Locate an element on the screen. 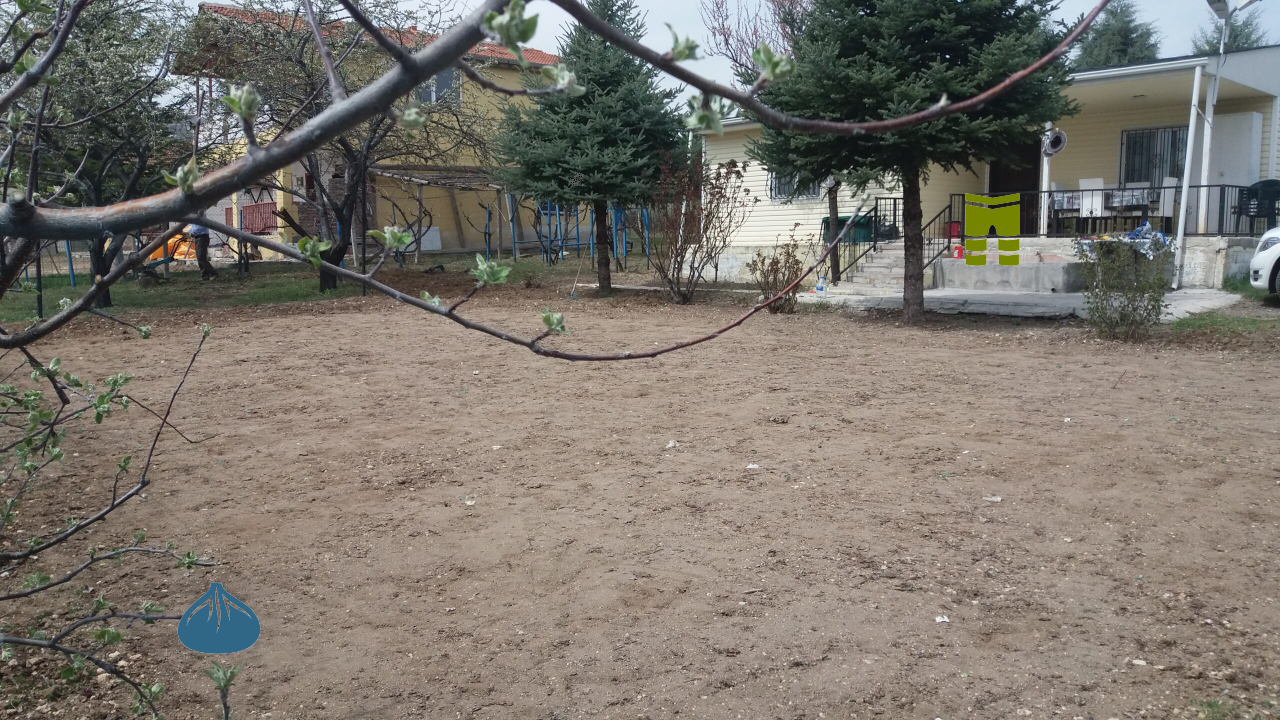 The image size is (1280, 720). select dumpling or bao item in a food game is located at coordinates (219, 618).